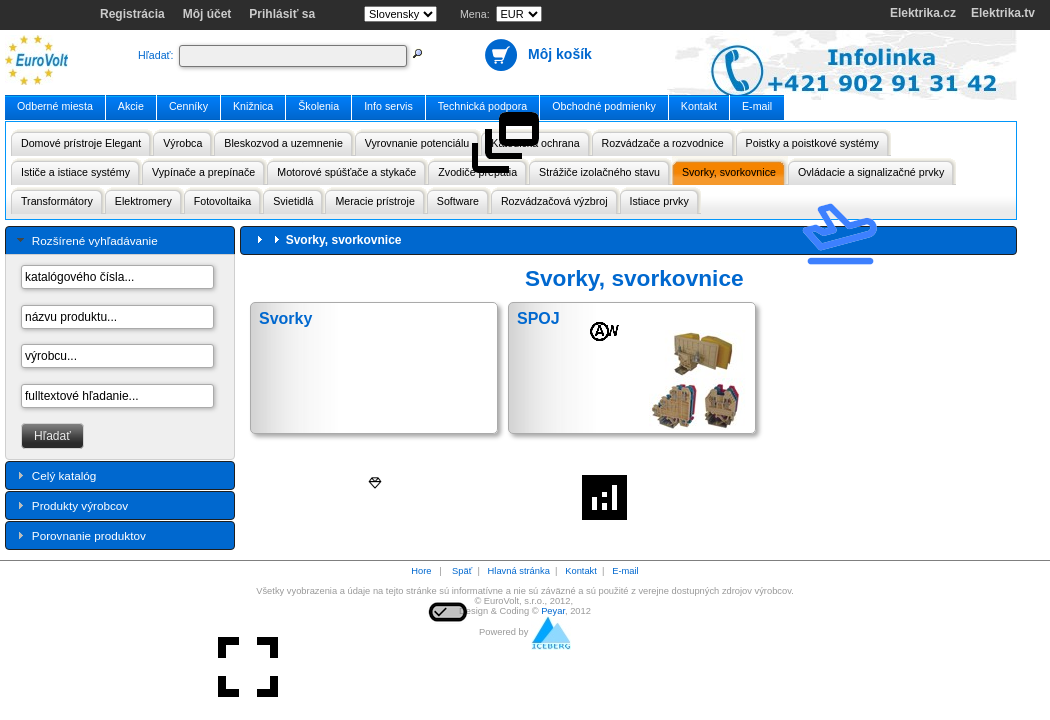  What do you see at coordinates (375, 483) in the screenshot?
I see `view premium or exclusive content` at bounding box center [375, 483].